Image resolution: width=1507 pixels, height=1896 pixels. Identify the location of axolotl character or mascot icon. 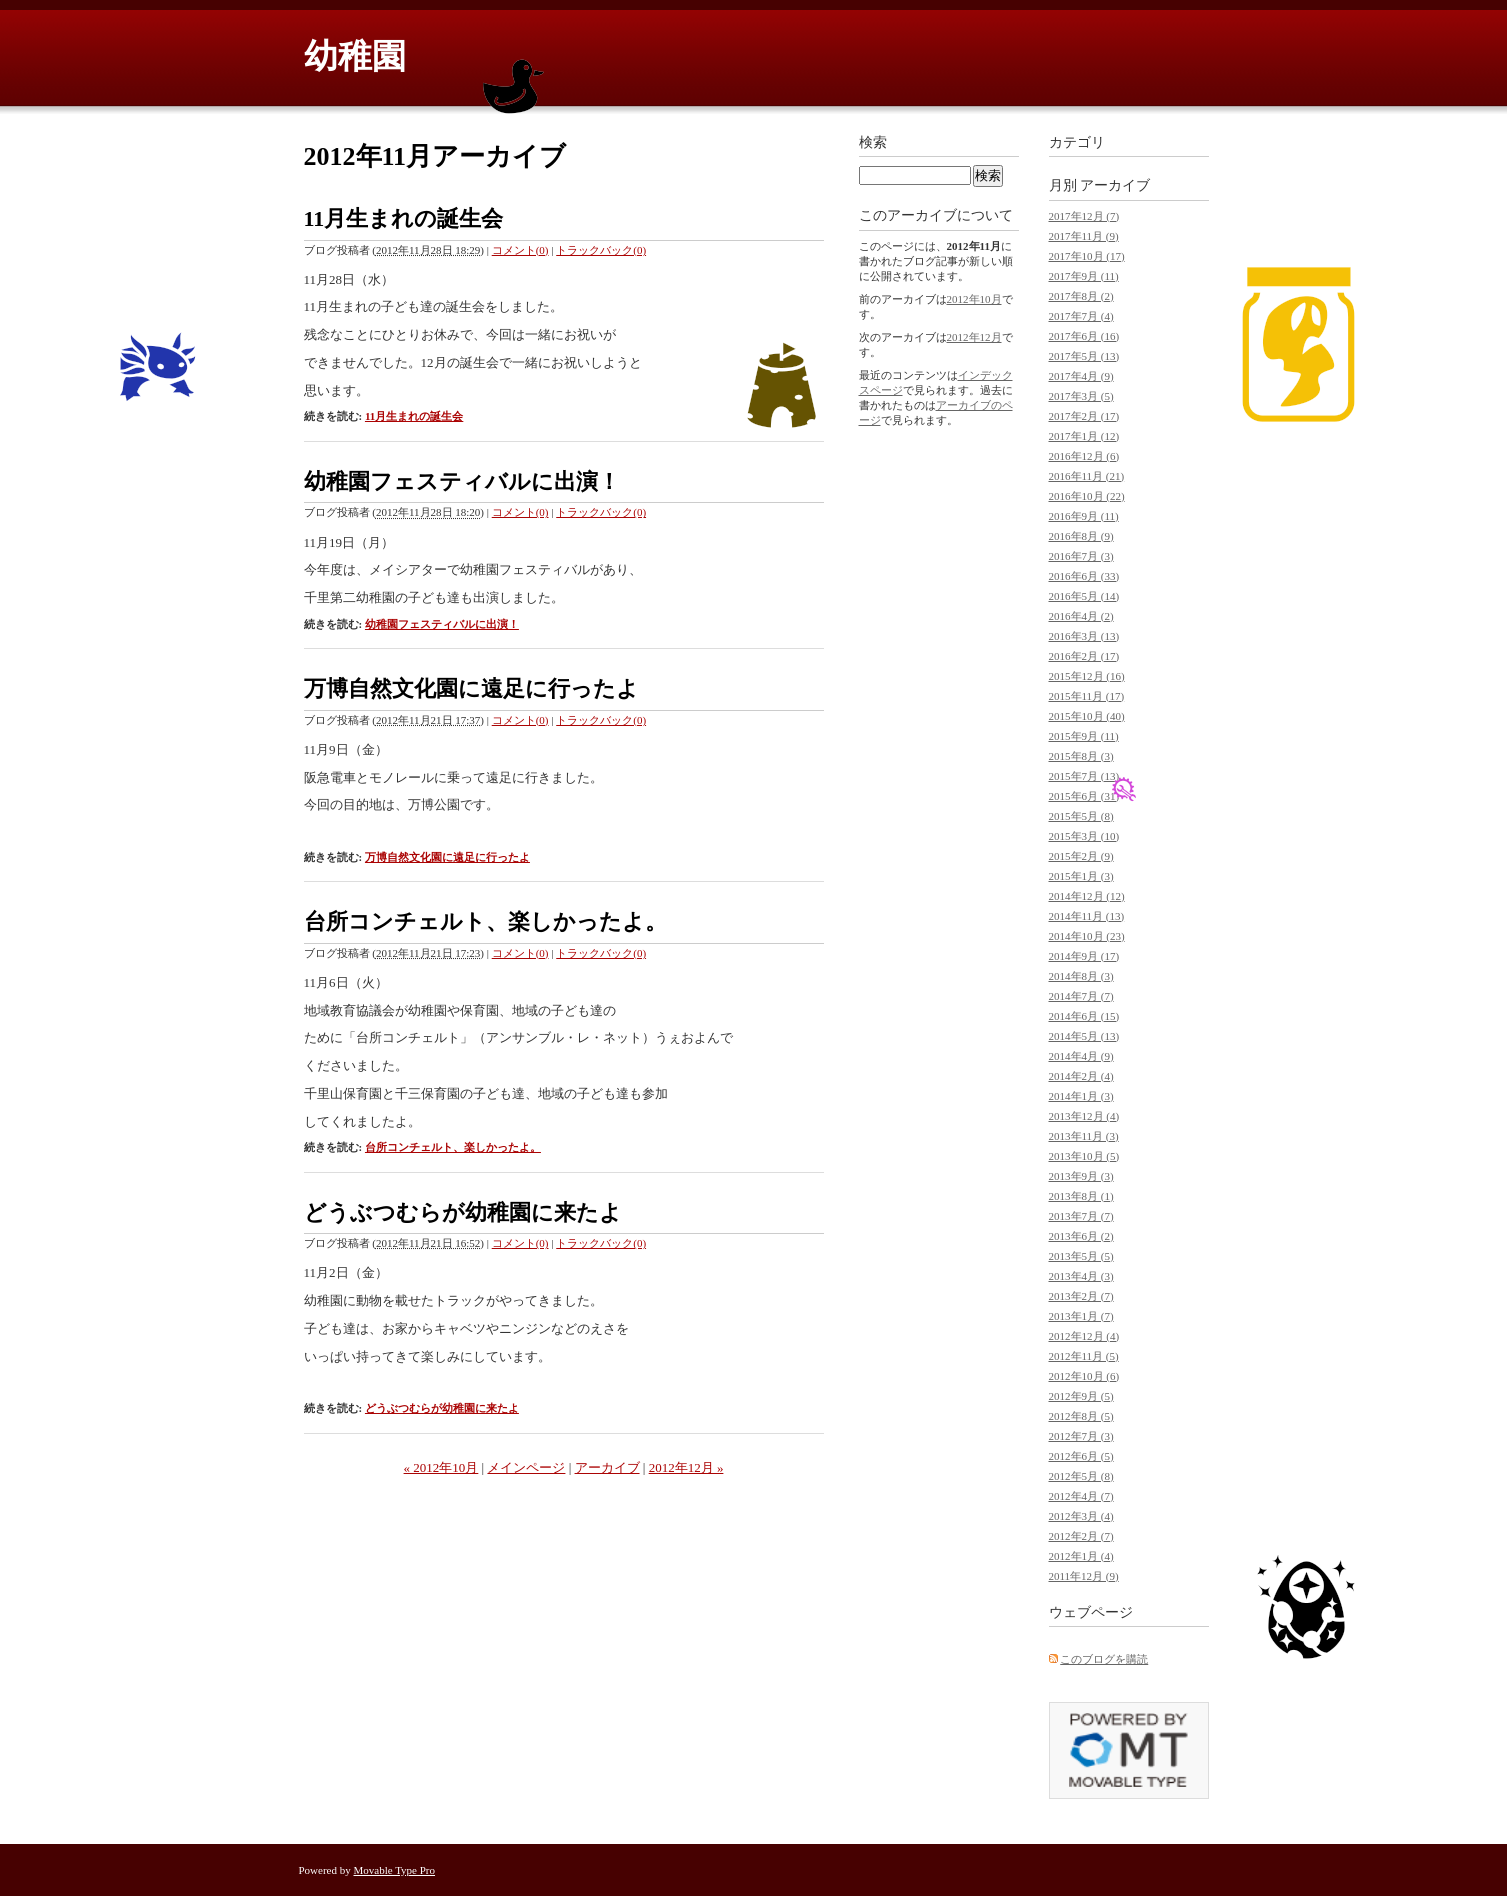
(157, 363).